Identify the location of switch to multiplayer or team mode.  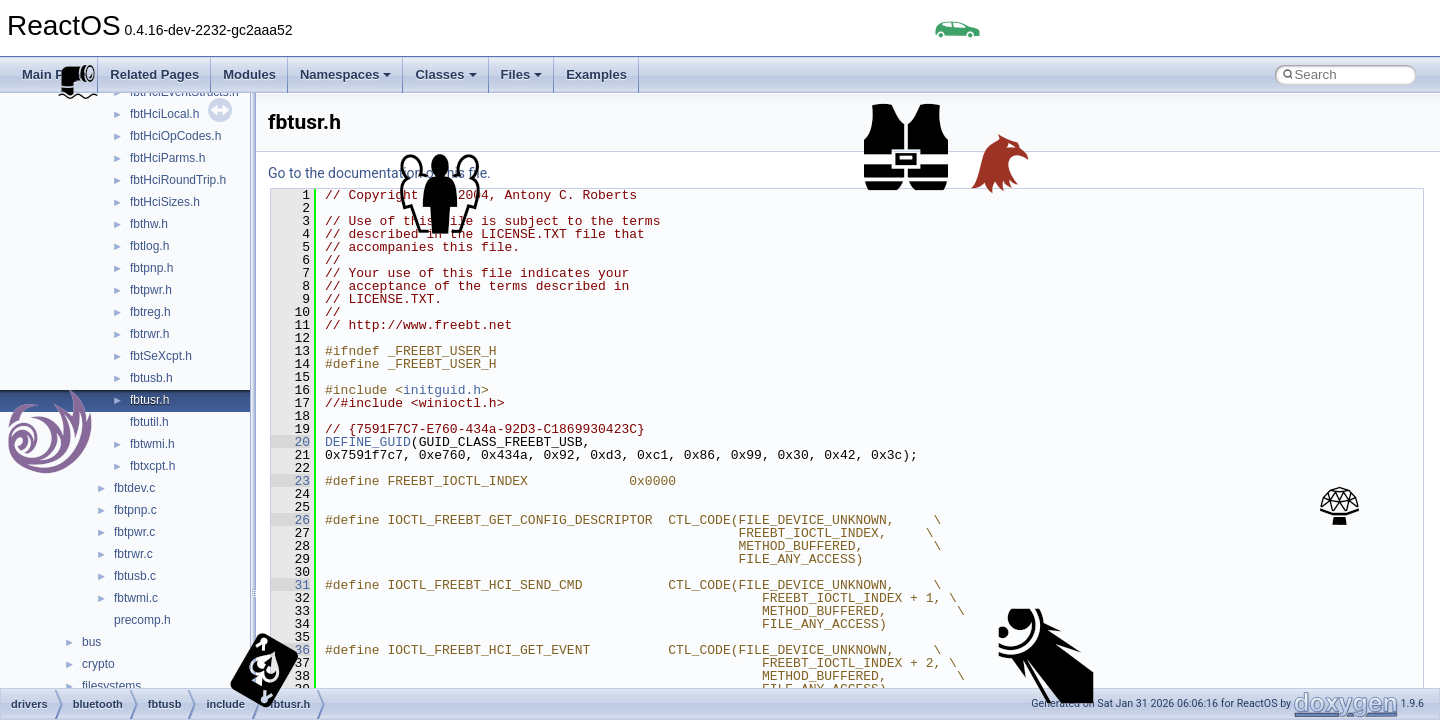
(440, 194).